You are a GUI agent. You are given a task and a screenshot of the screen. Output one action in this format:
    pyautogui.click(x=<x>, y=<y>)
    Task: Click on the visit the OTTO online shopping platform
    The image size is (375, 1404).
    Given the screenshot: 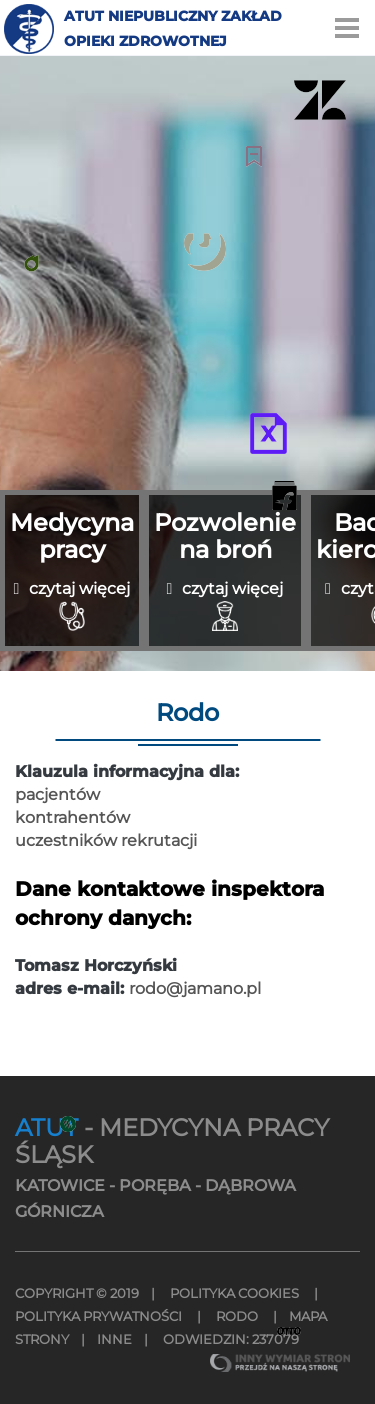 What is the action you would take?
    pyautogui.click(x=289, y=1331)
    